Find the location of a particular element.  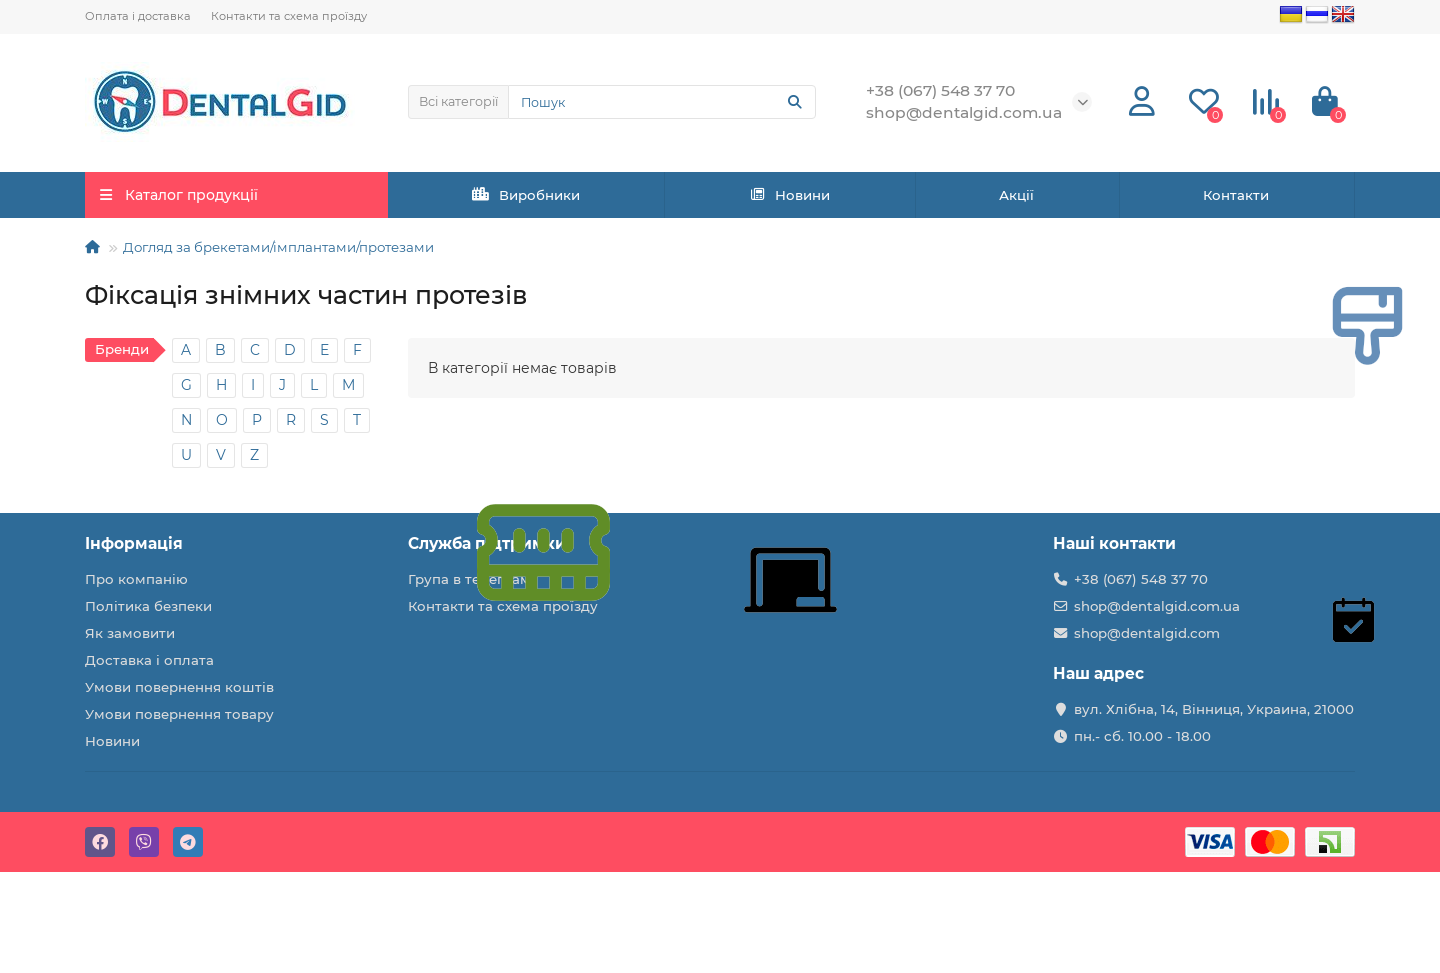

access whiteboard or presentation mode is located at coordinates (790, 581).